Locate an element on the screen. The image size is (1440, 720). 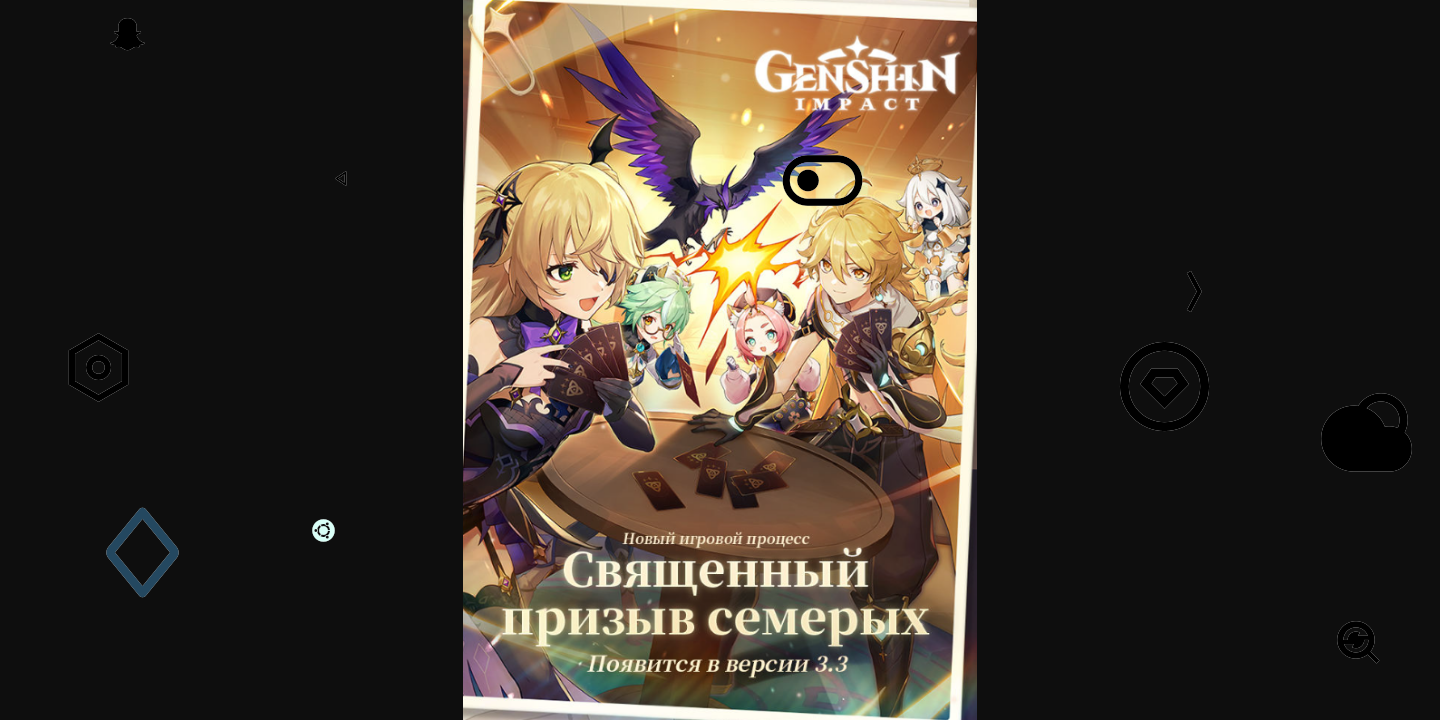
toggle a setting on or off is located at coordinates (822, 180).